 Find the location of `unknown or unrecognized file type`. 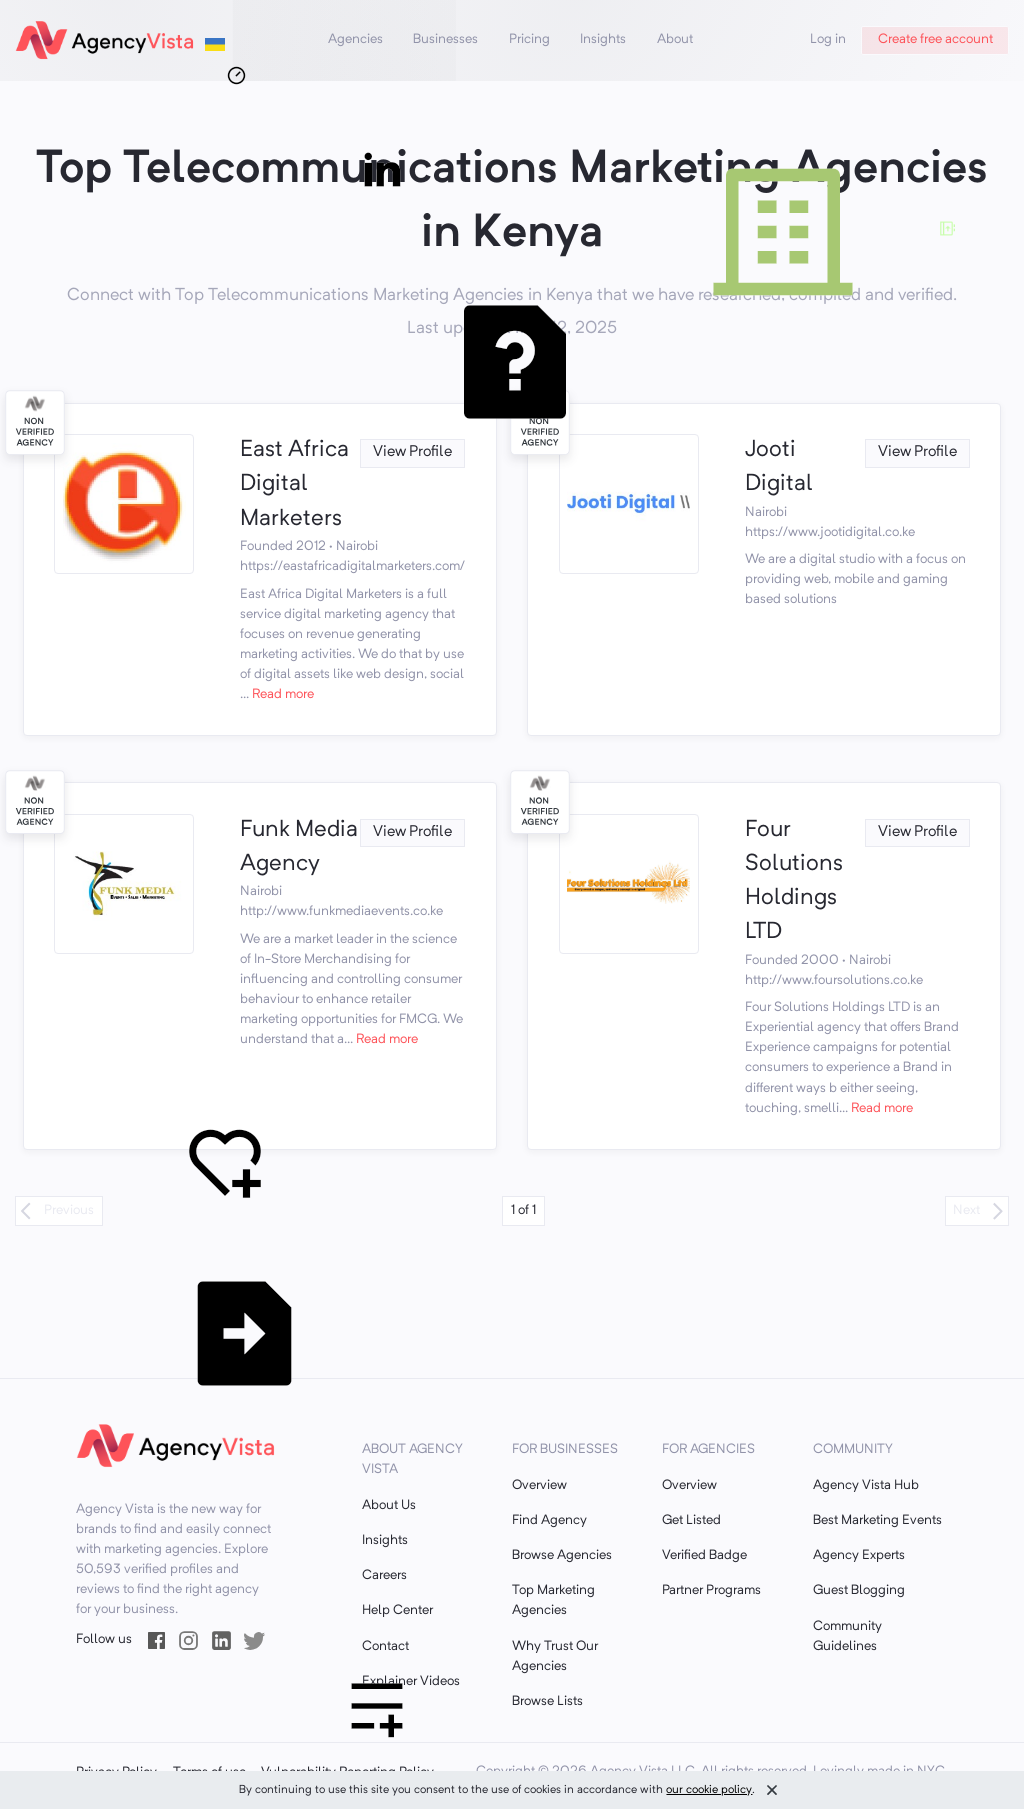

unknown or unrecognized file type is located at coordinates (515, 362).